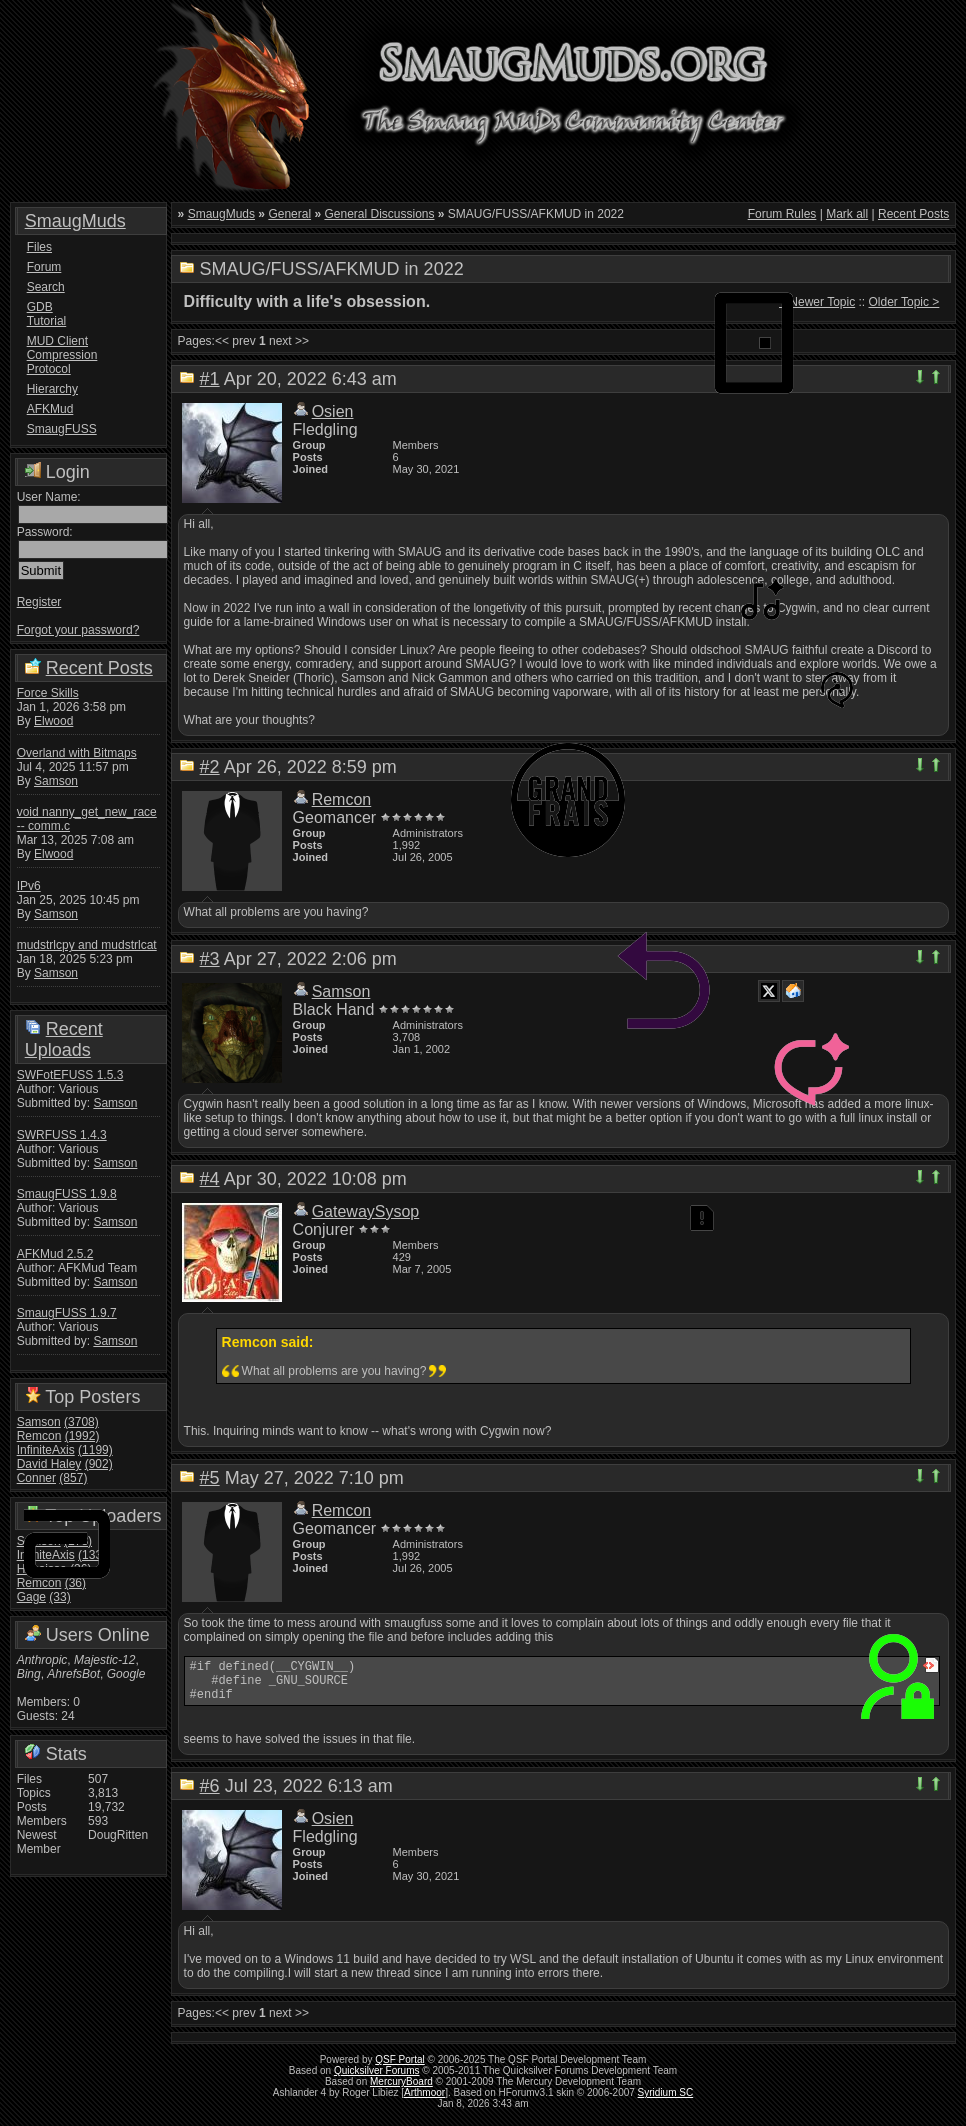  Describe the element at coordinates (808, 1070) in the screenshot. I see `start a conversation with AI assistant` at that location.